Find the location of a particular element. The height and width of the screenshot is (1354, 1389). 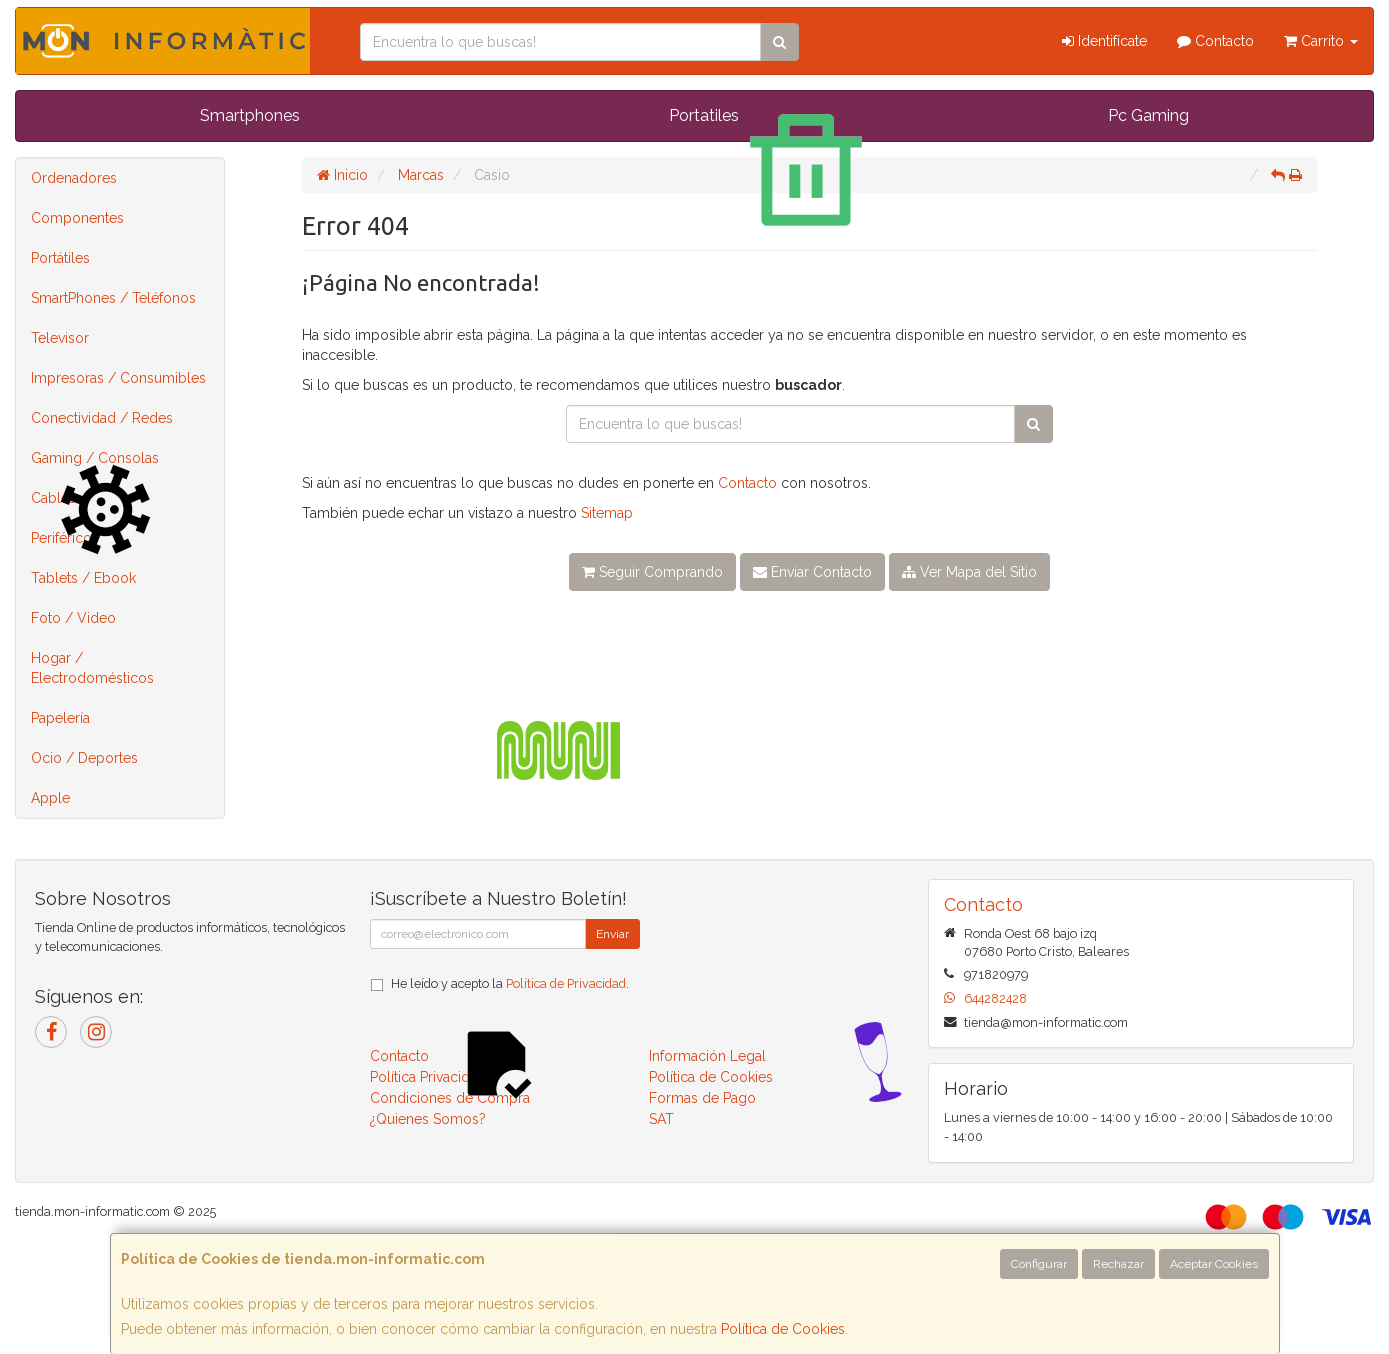

file successfully uploaded or verified is located at coordinates (496, 1063).